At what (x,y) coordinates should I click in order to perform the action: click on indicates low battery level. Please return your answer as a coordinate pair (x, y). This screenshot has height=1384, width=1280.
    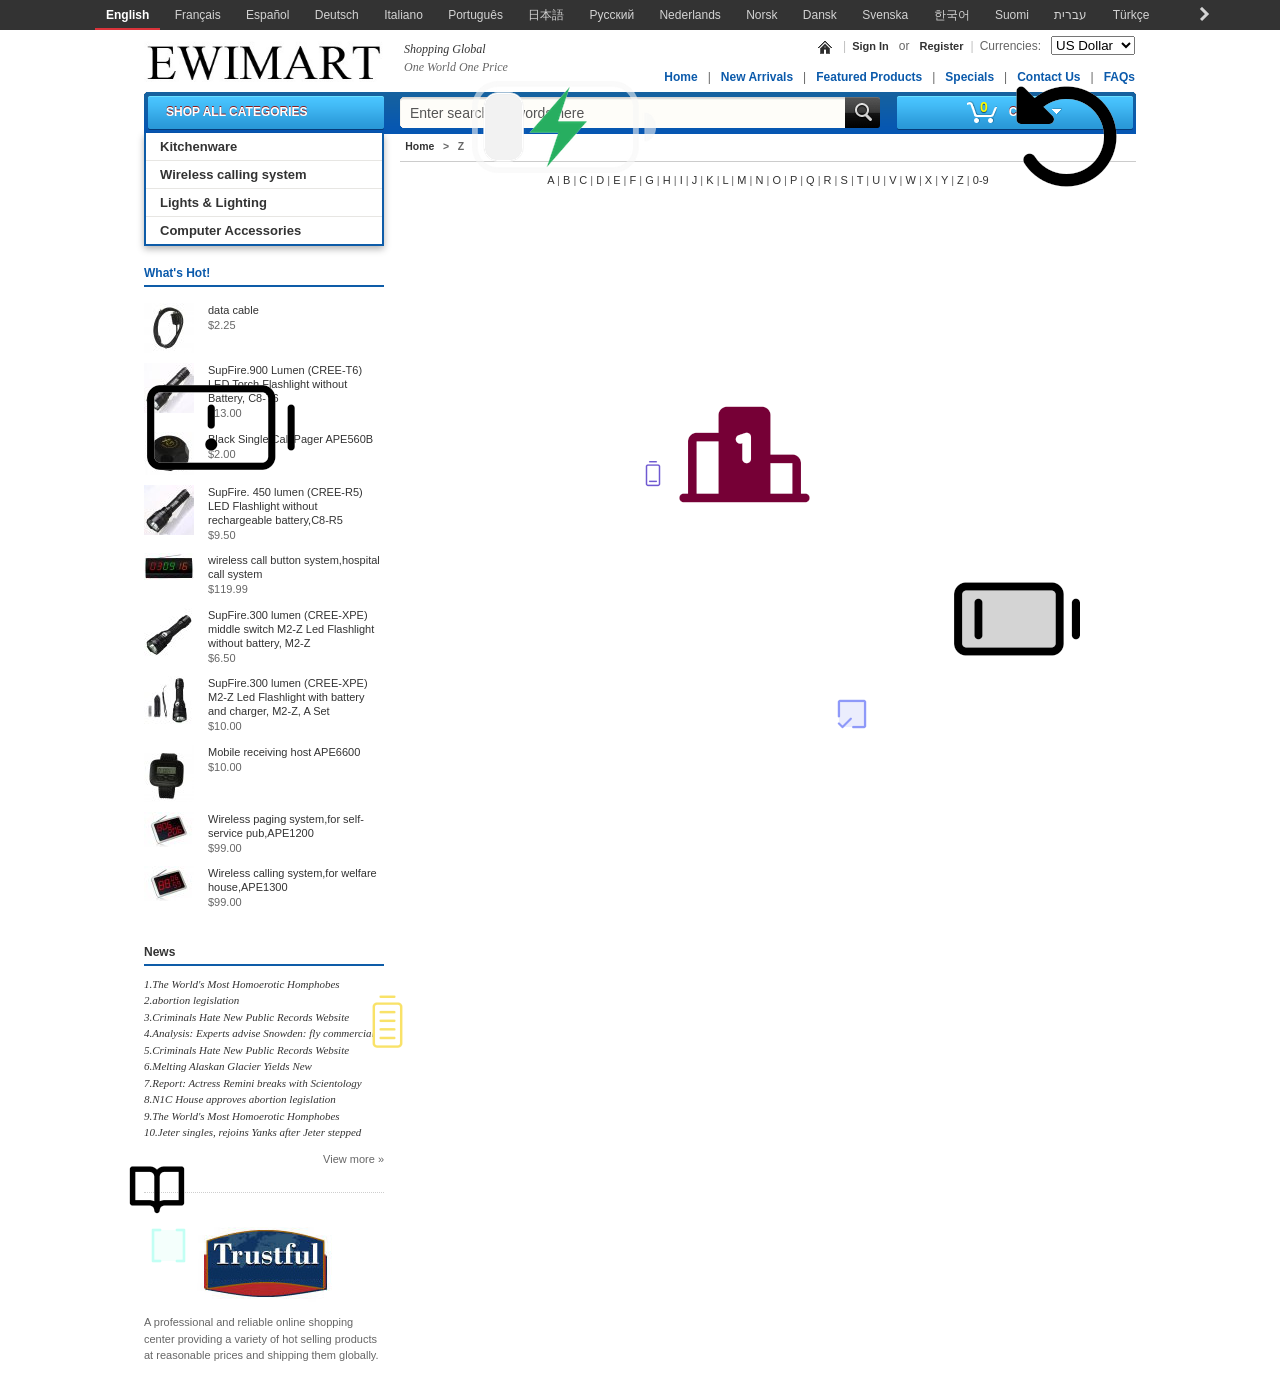
    Looking at the image, I should click on (653, 474).